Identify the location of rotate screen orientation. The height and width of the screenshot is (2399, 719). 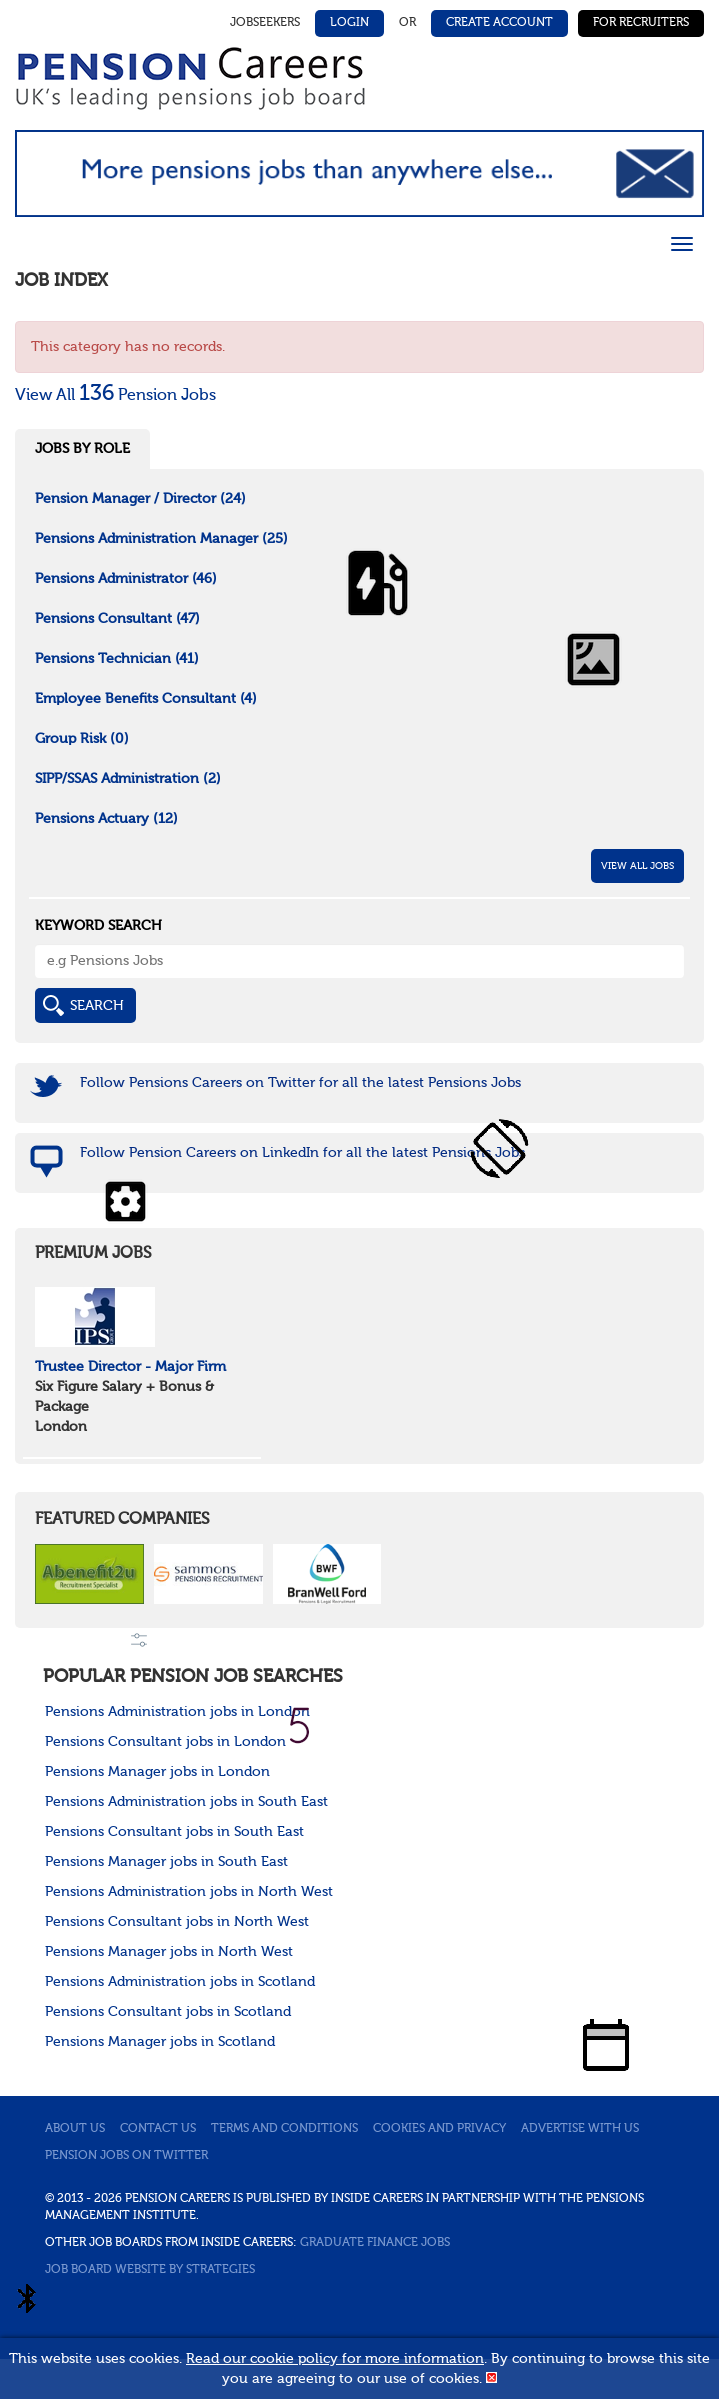
(499, 1148).